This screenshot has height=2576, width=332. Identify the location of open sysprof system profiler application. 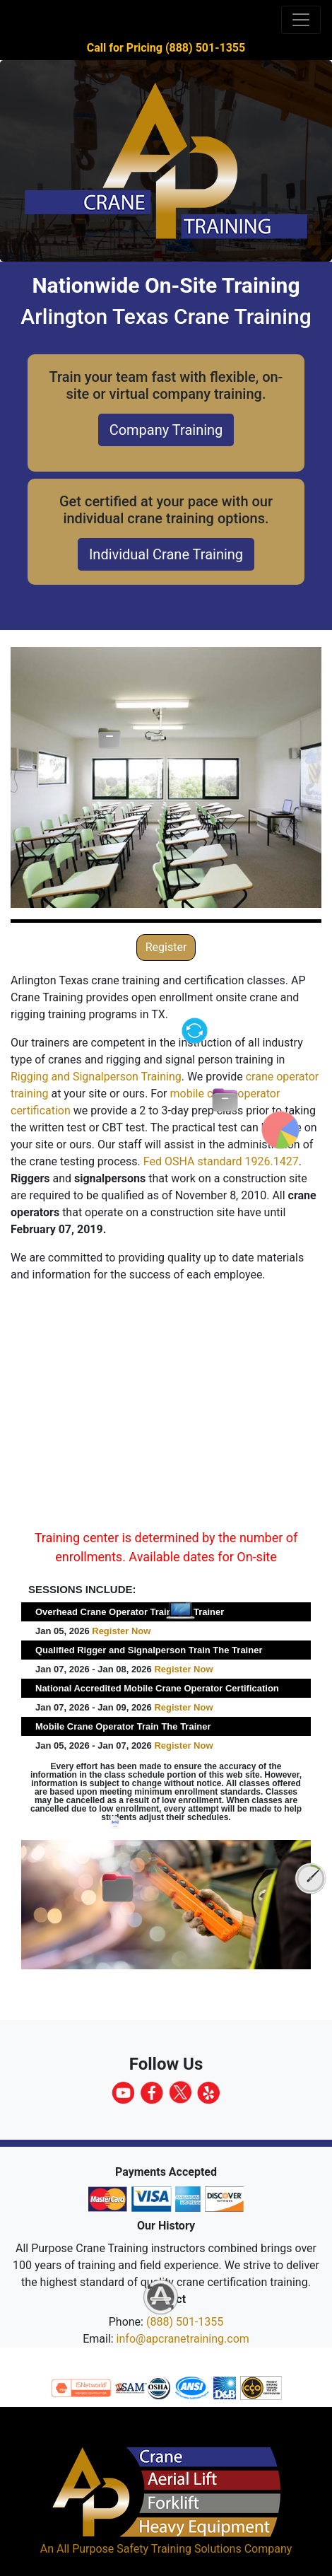
(310, 1878).